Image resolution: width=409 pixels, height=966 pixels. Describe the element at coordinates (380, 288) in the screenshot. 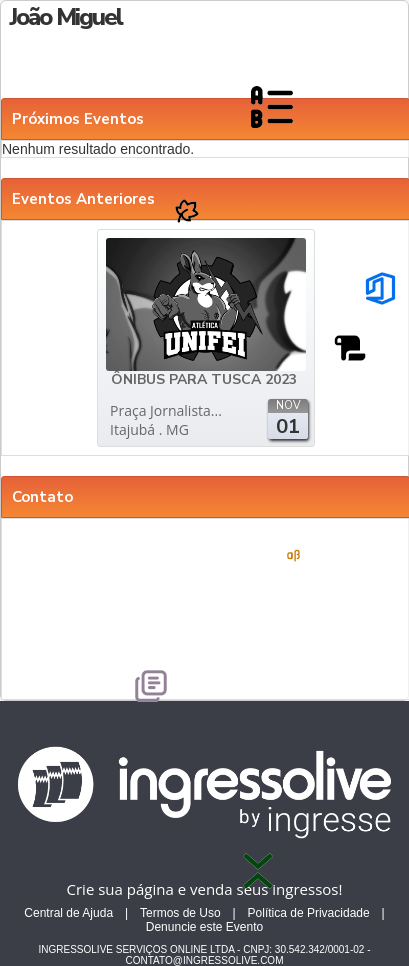

I see `open Microsoft Office suite` at that location.